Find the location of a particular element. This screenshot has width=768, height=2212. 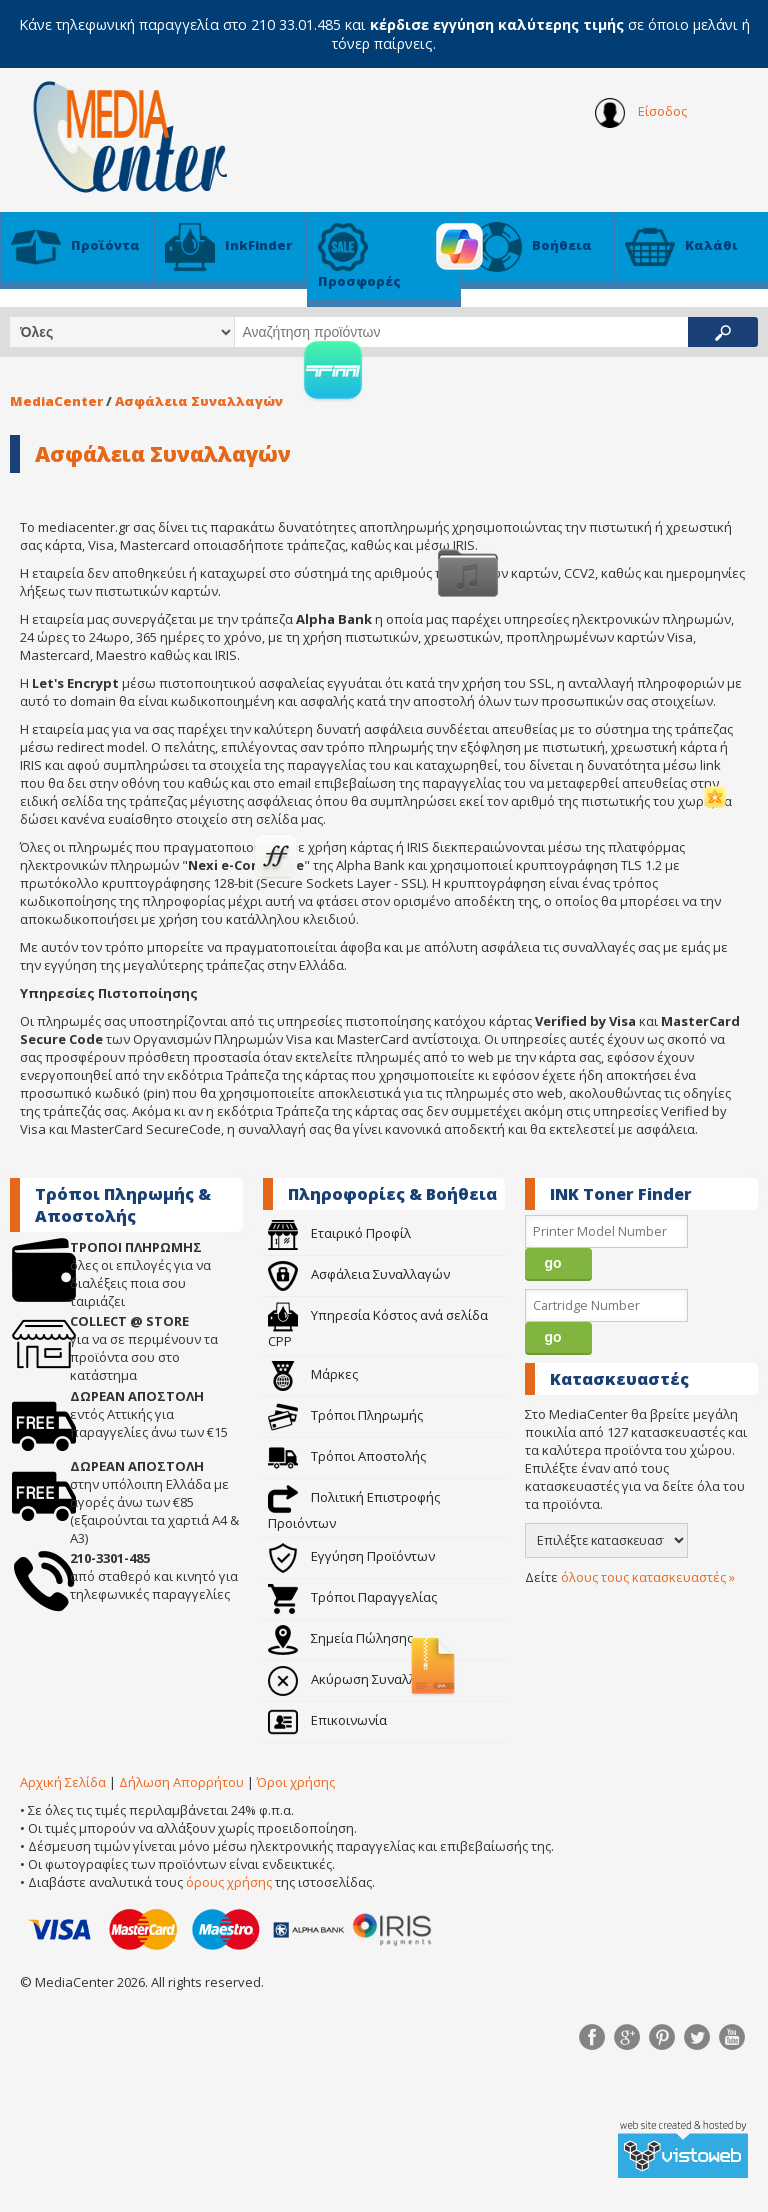

open virtual appliance file for import into VirtualBox is located at coordinates (433, 1667).